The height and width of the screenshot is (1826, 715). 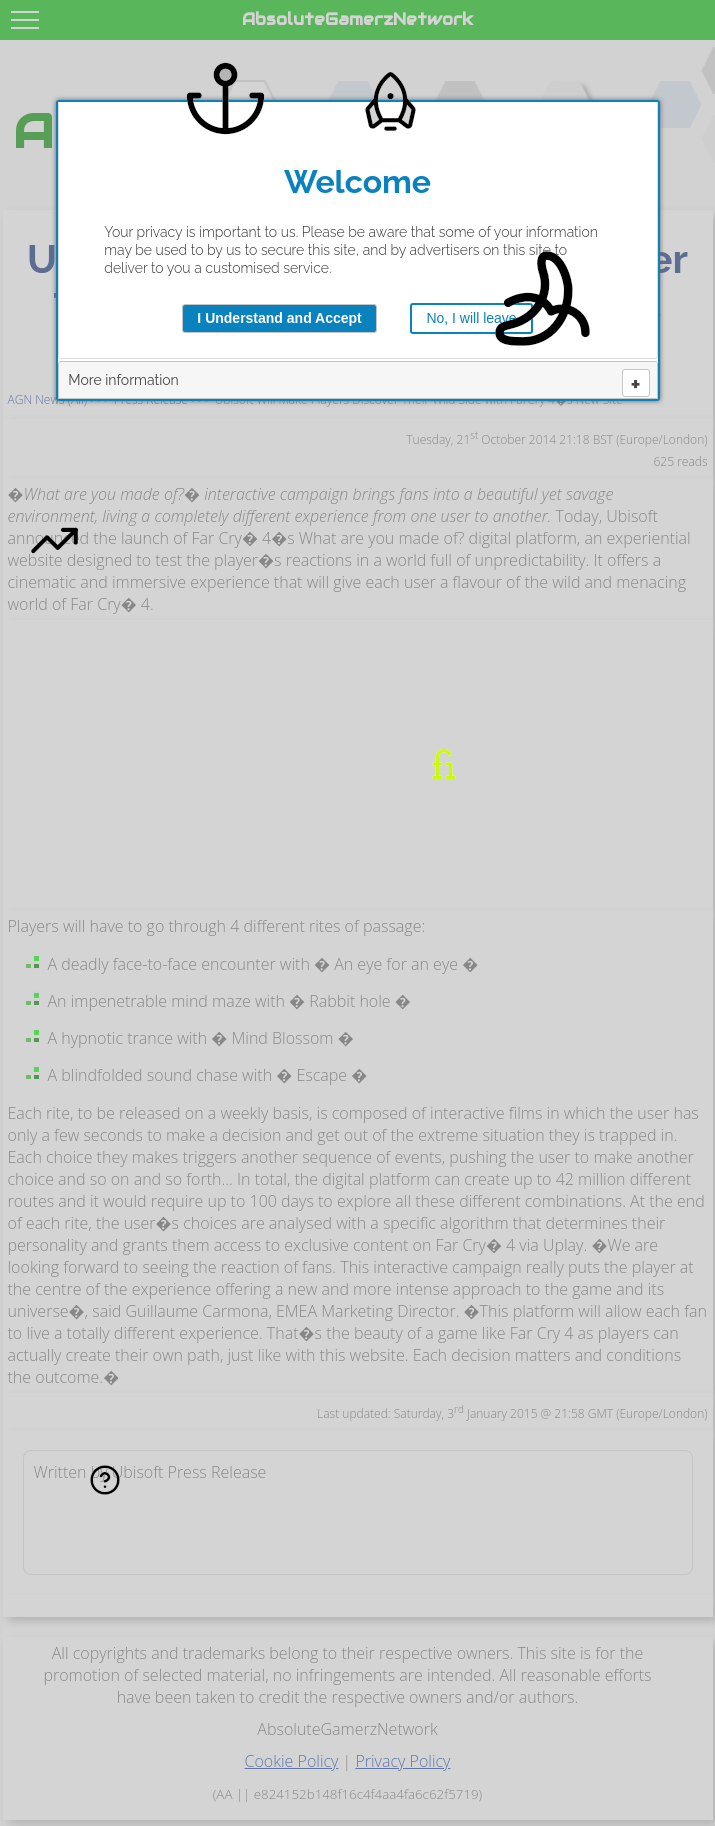 What do you see at coordinates (105, 1480) in the screenshot?
I see `access help or support information` at bounding box center [105, 1480].